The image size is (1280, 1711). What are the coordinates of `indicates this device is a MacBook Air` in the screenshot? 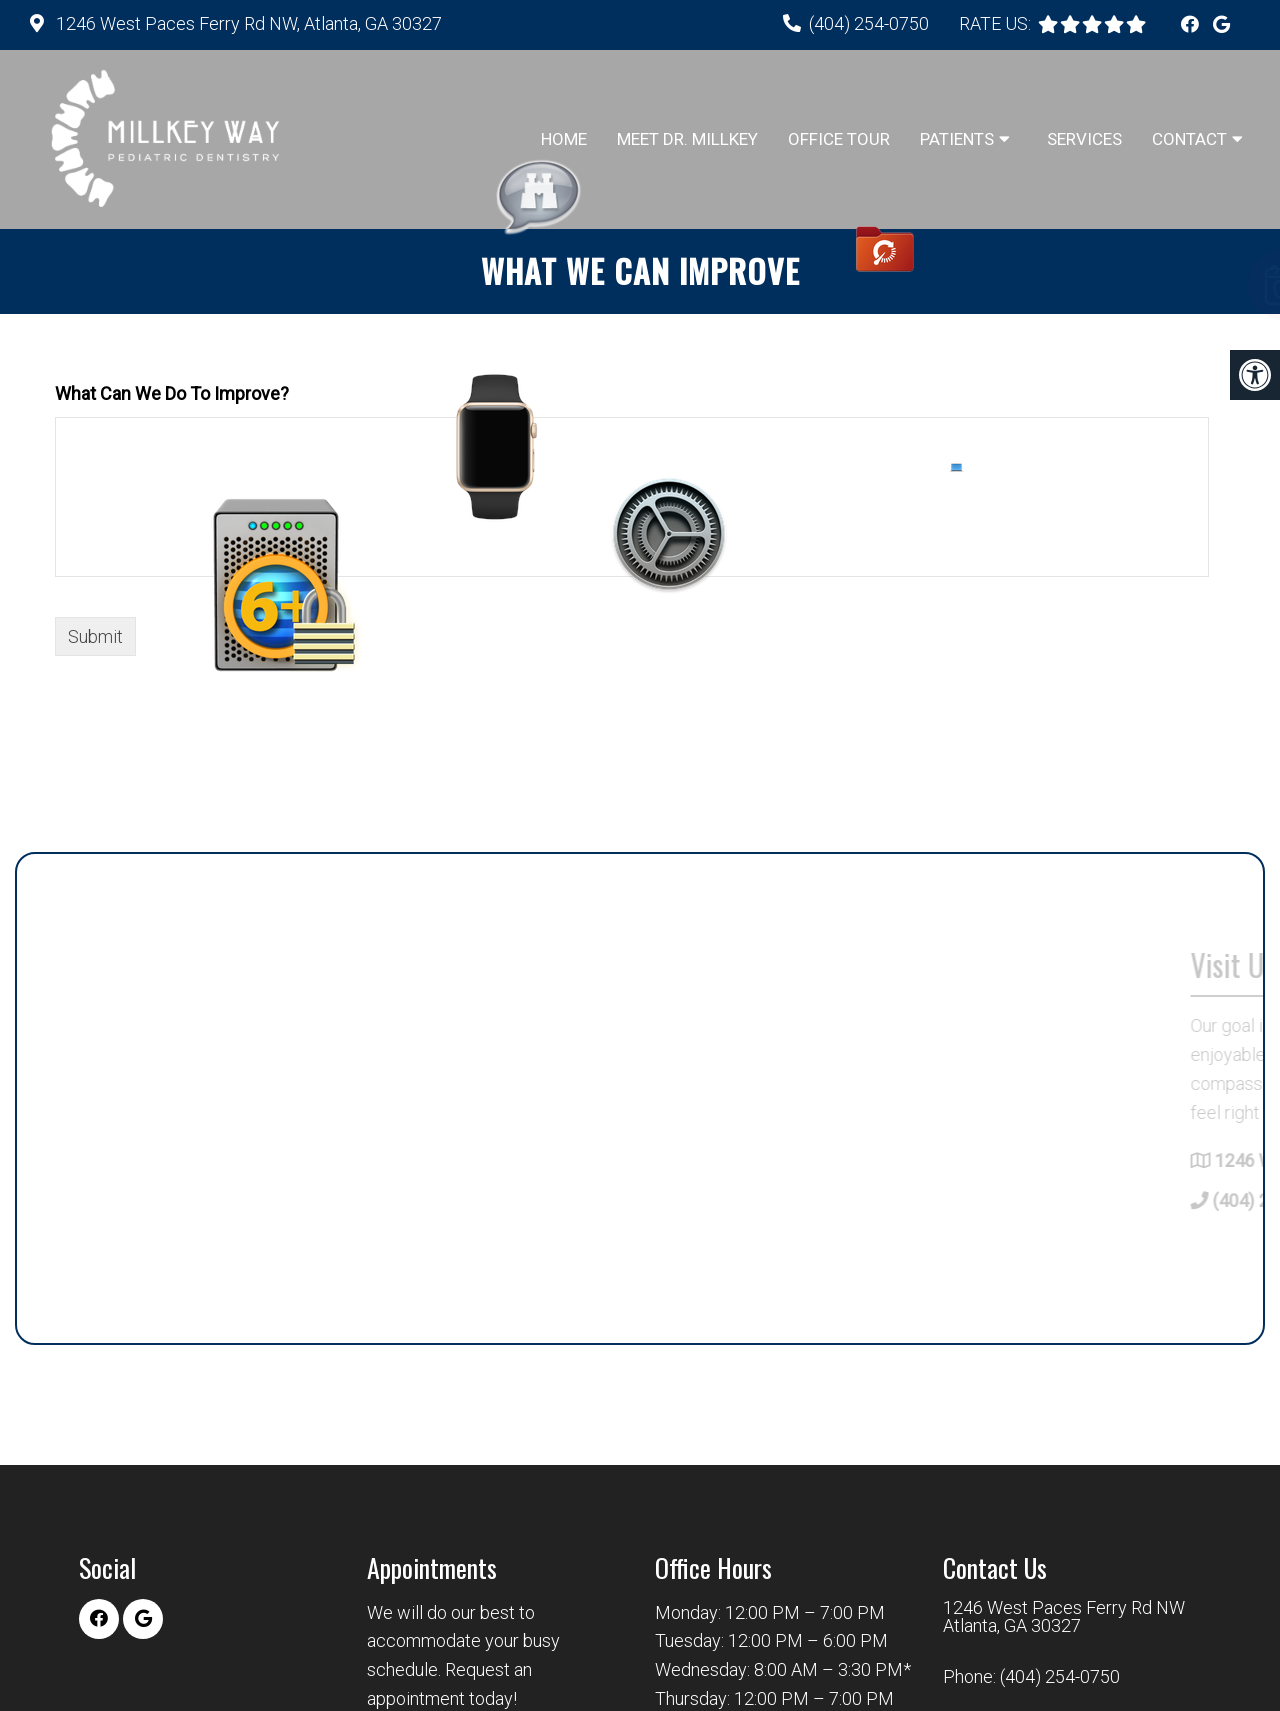 It's located at (956, 466).